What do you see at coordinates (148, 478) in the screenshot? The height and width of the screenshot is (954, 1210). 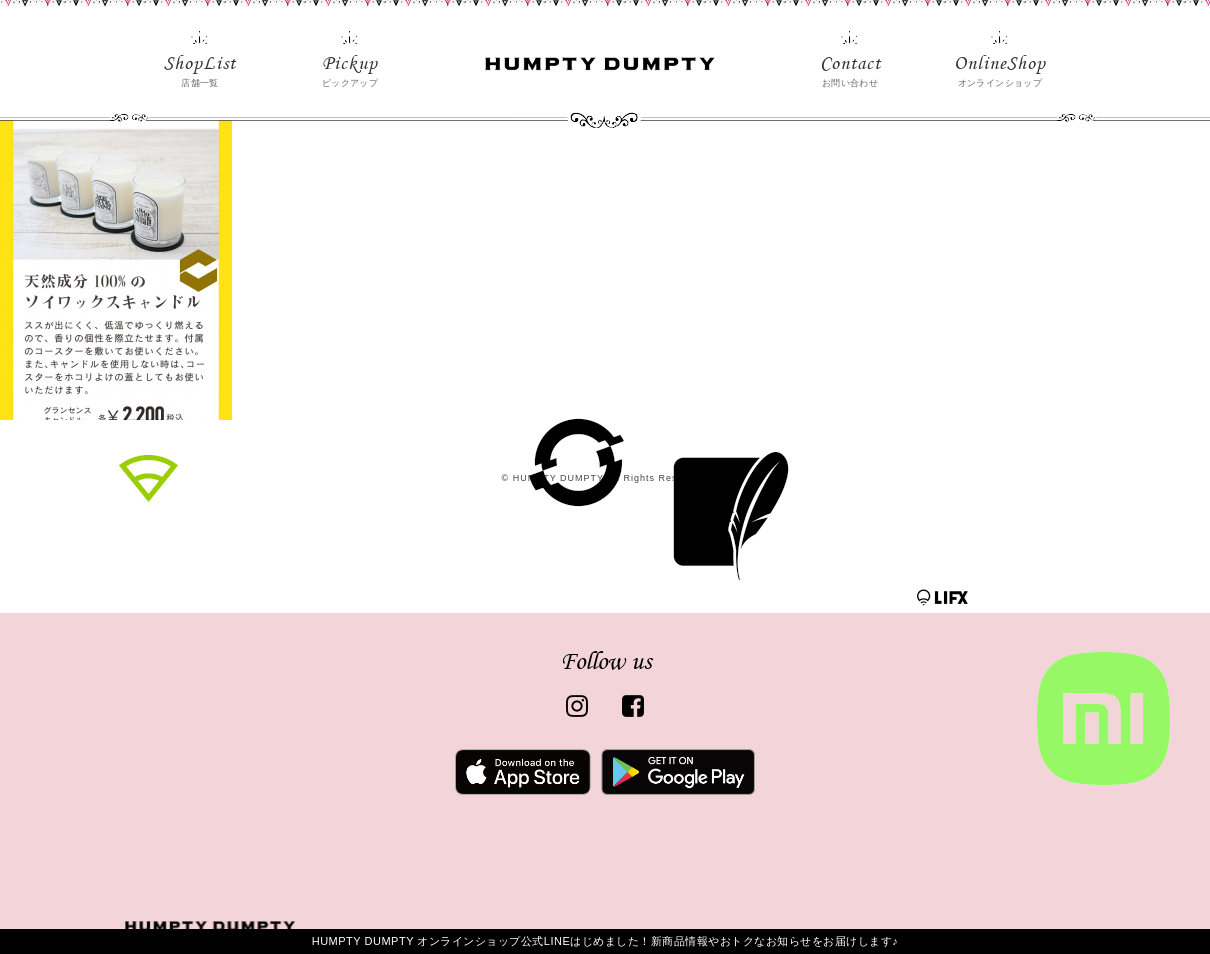 I see `indicates weak wifi signal strength` at bounding box center [148, 478].